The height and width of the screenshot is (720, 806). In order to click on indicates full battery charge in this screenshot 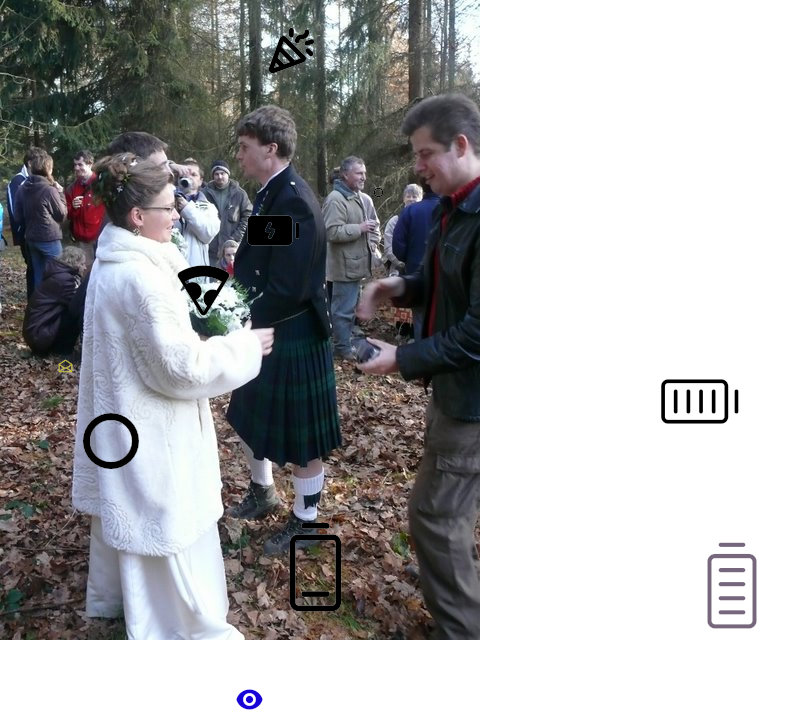, I will do `click(732, 587)`.